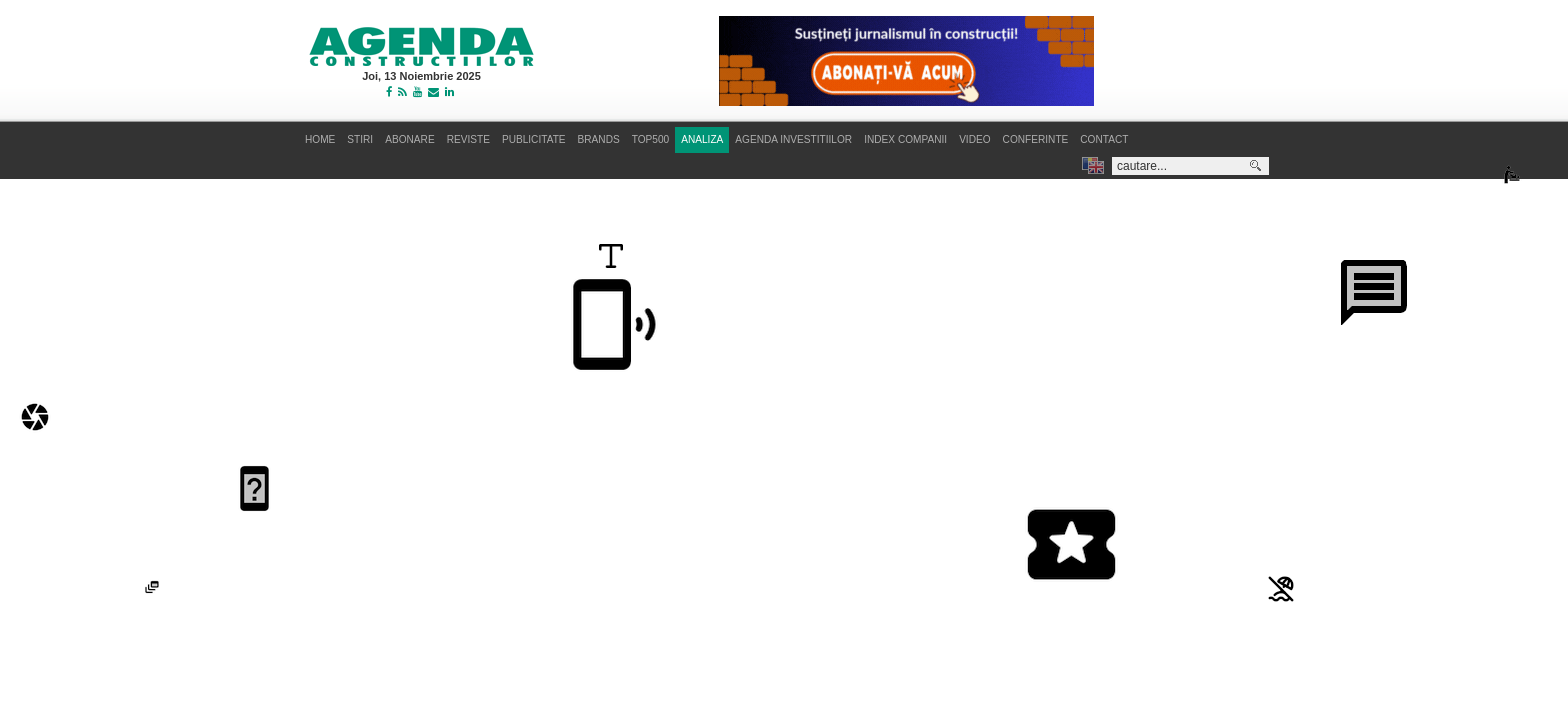 The height and width of the screenshot is (721, 1568). I want to click on unknown or unrecognized device connected, so click(254, 488).